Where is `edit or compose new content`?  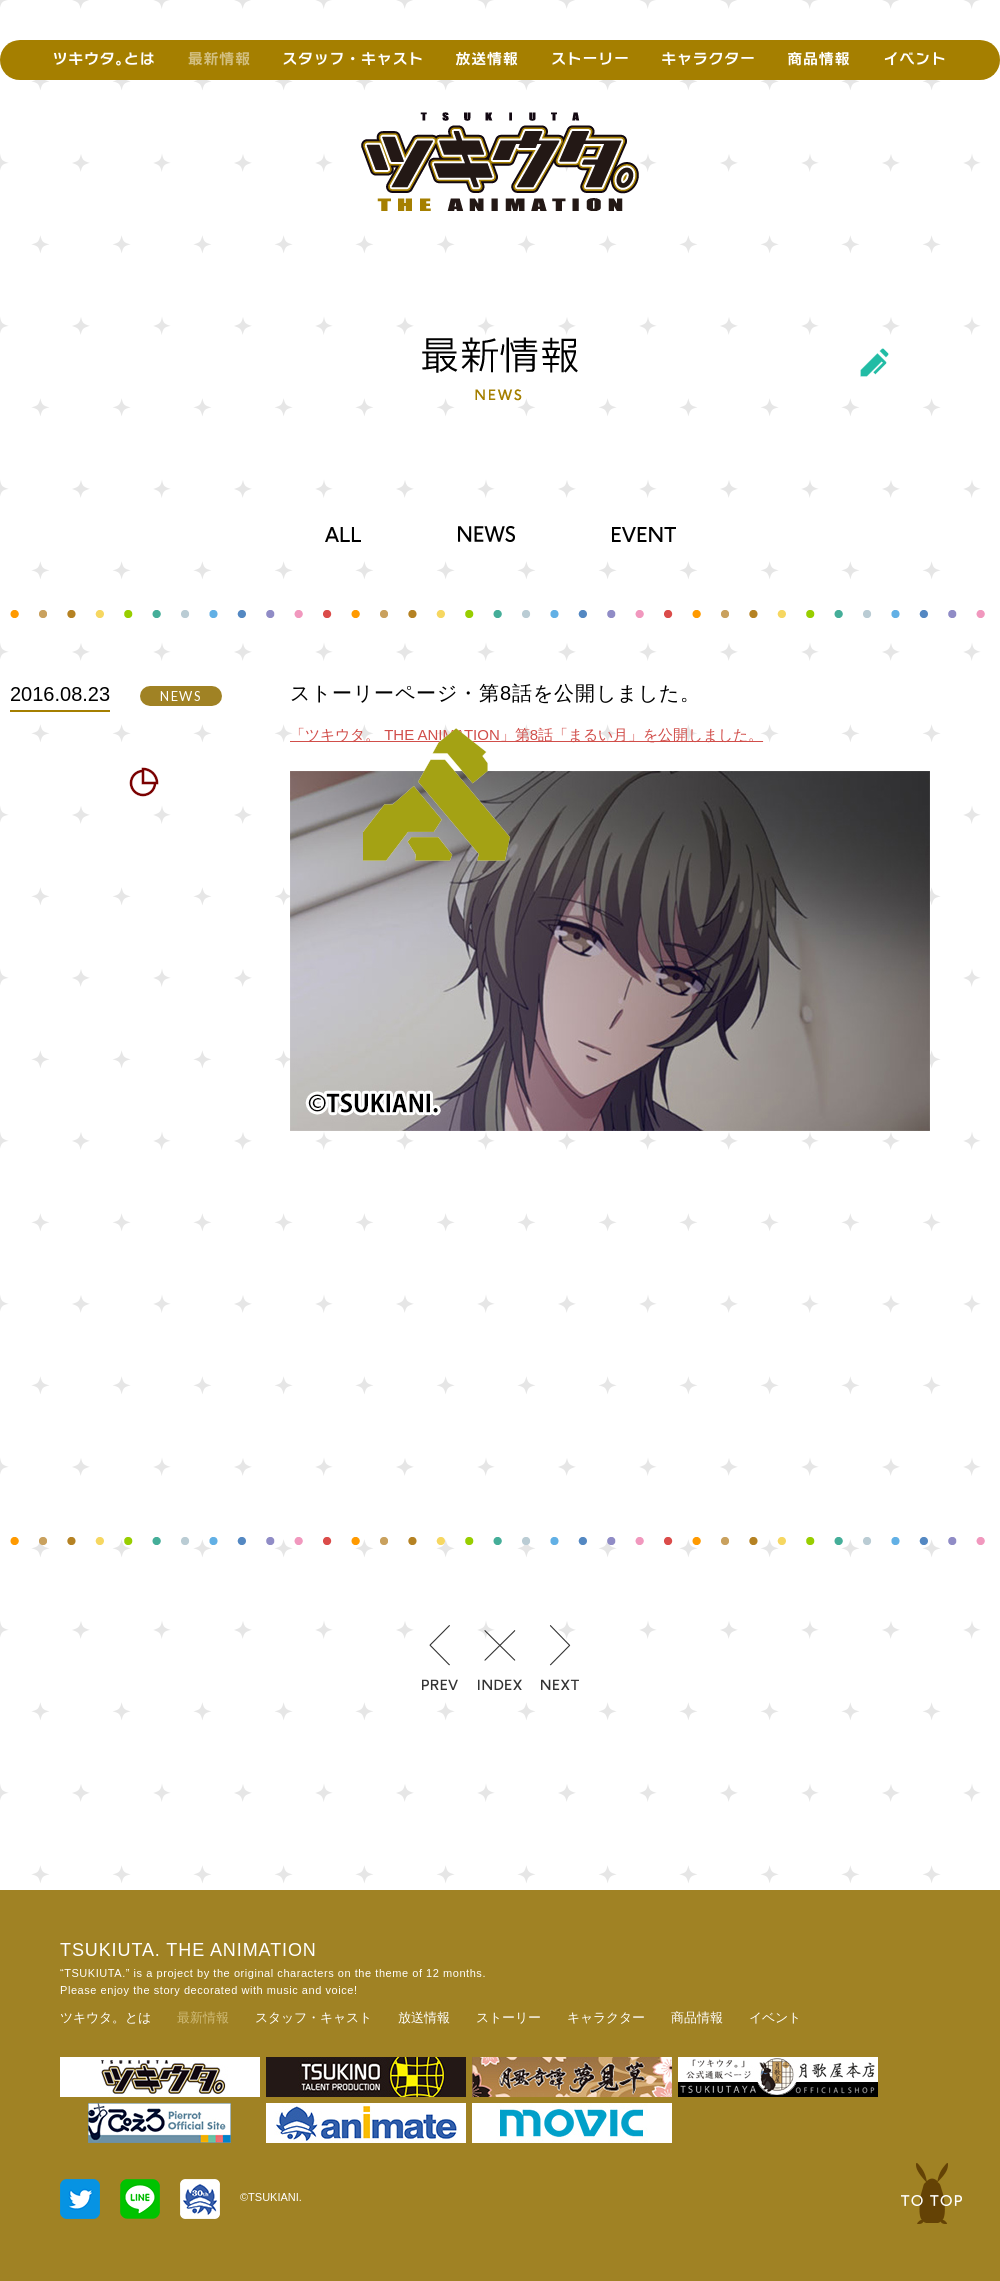
edit or compose new content is located at coordinates (874, 363).